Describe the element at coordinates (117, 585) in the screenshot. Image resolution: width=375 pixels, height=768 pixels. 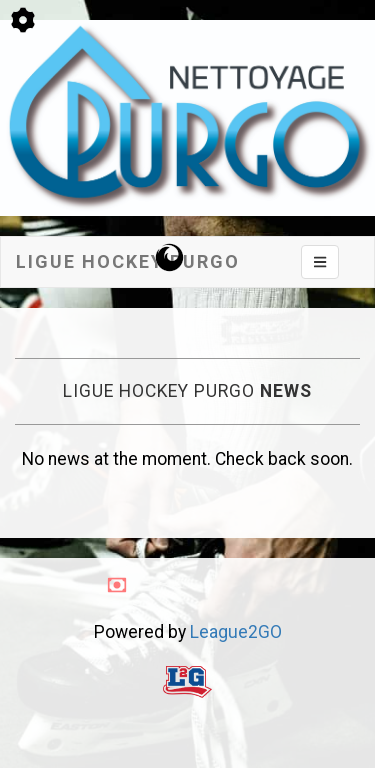
I see `view cash or currency balance` at that location.